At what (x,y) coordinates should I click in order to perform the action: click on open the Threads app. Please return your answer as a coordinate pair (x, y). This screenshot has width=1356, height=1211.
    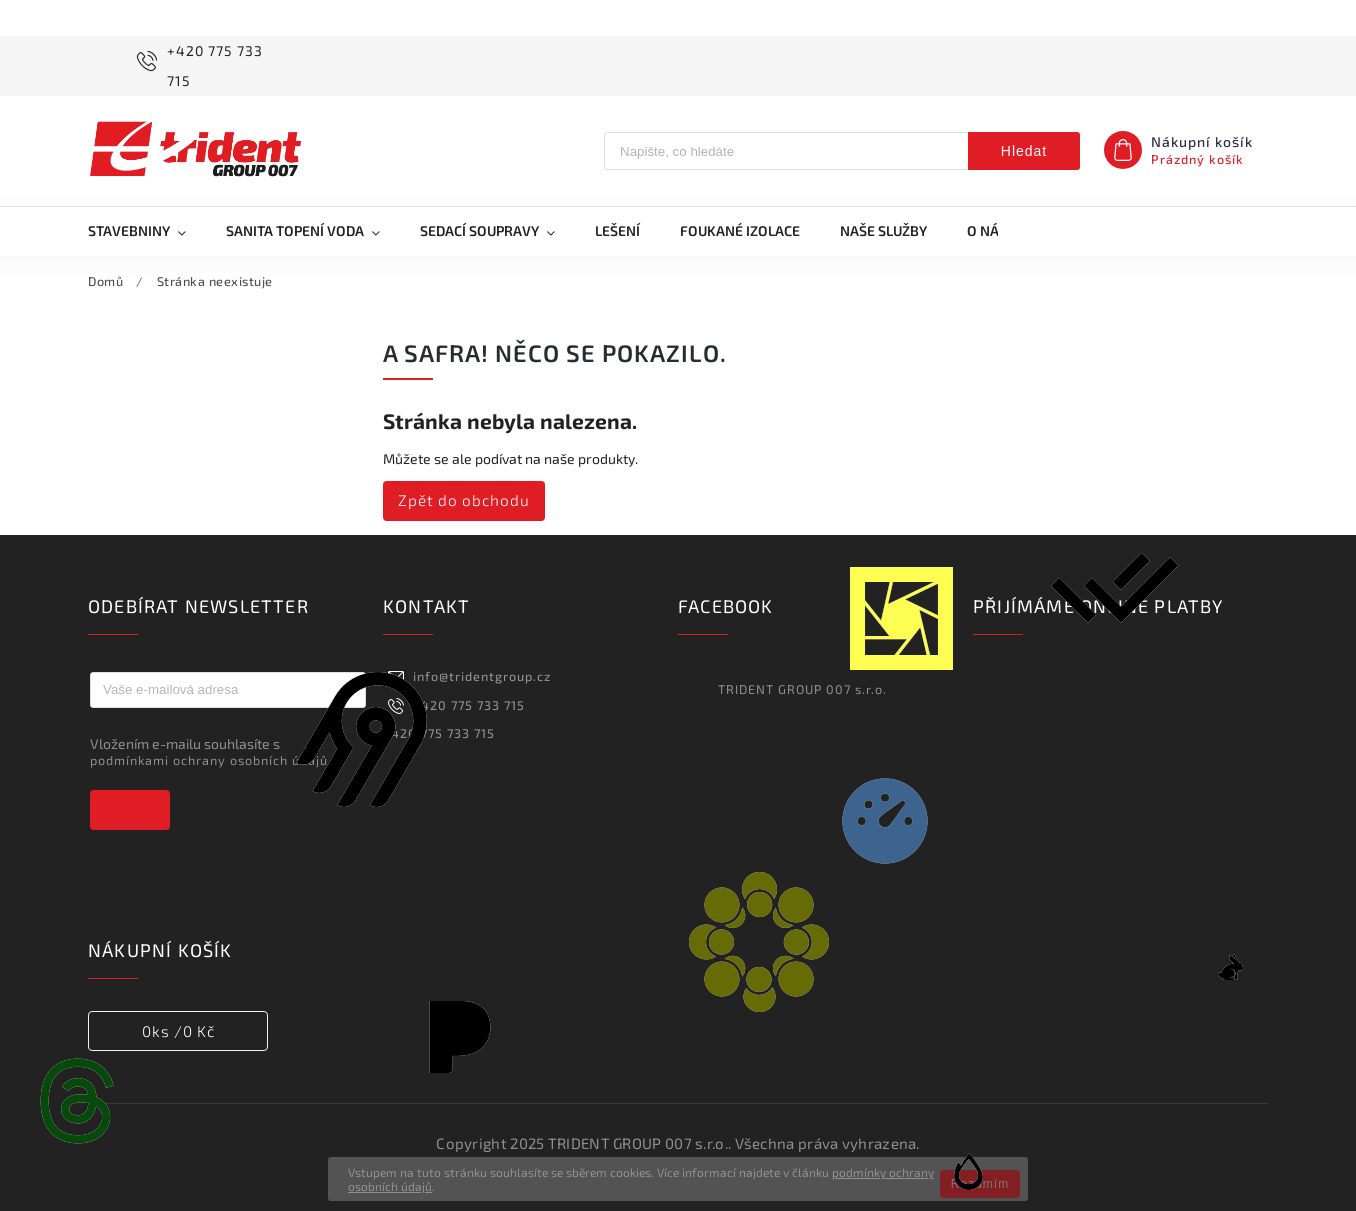
    Looking at the image, I should click on (77, 1101).